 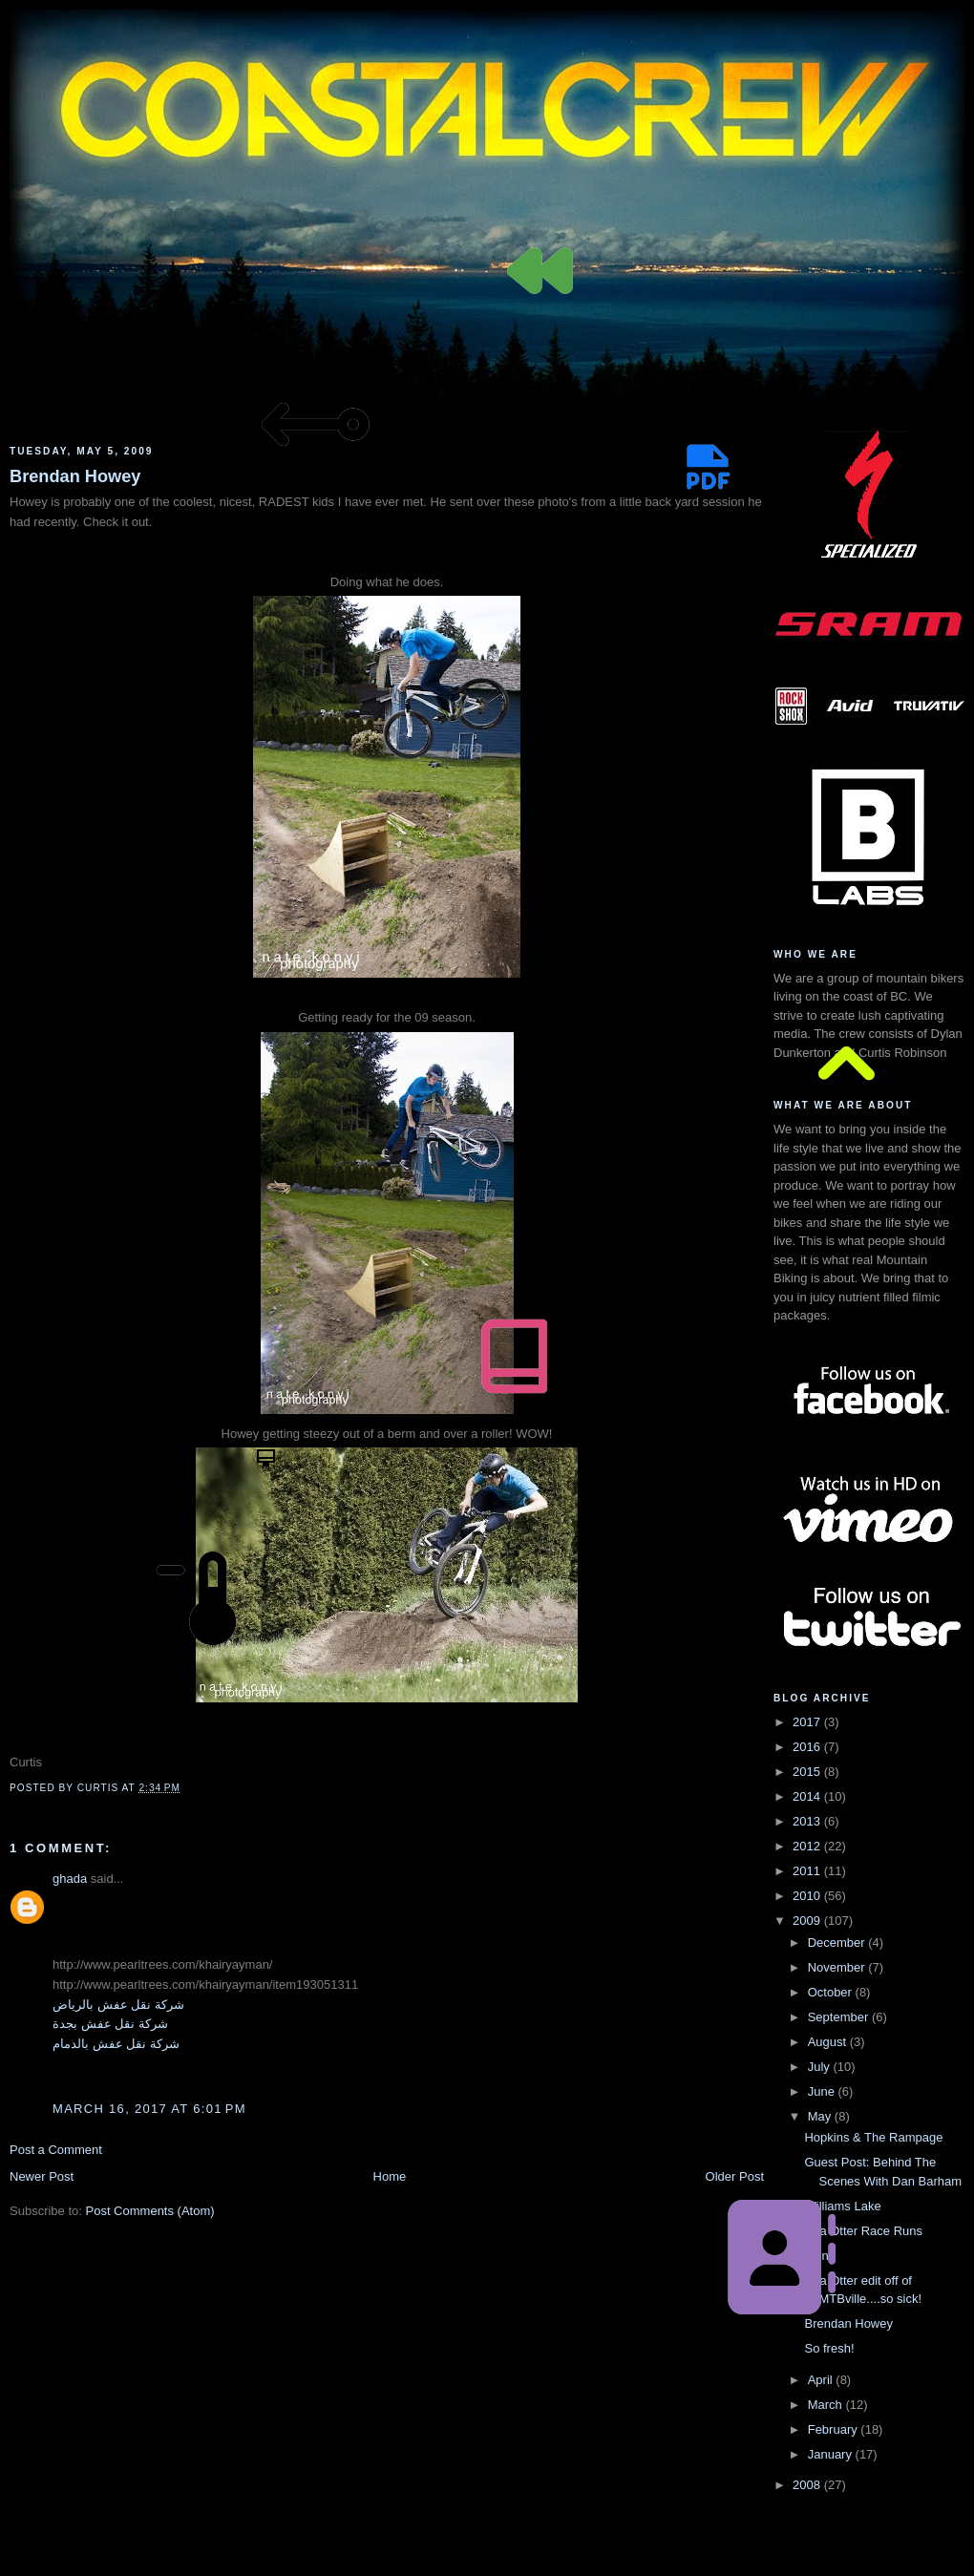 What do you see at coordinates (543, 270) in the screenshot?
I see `rewind or skip backward in media playback` at bounding box center [543, 270].